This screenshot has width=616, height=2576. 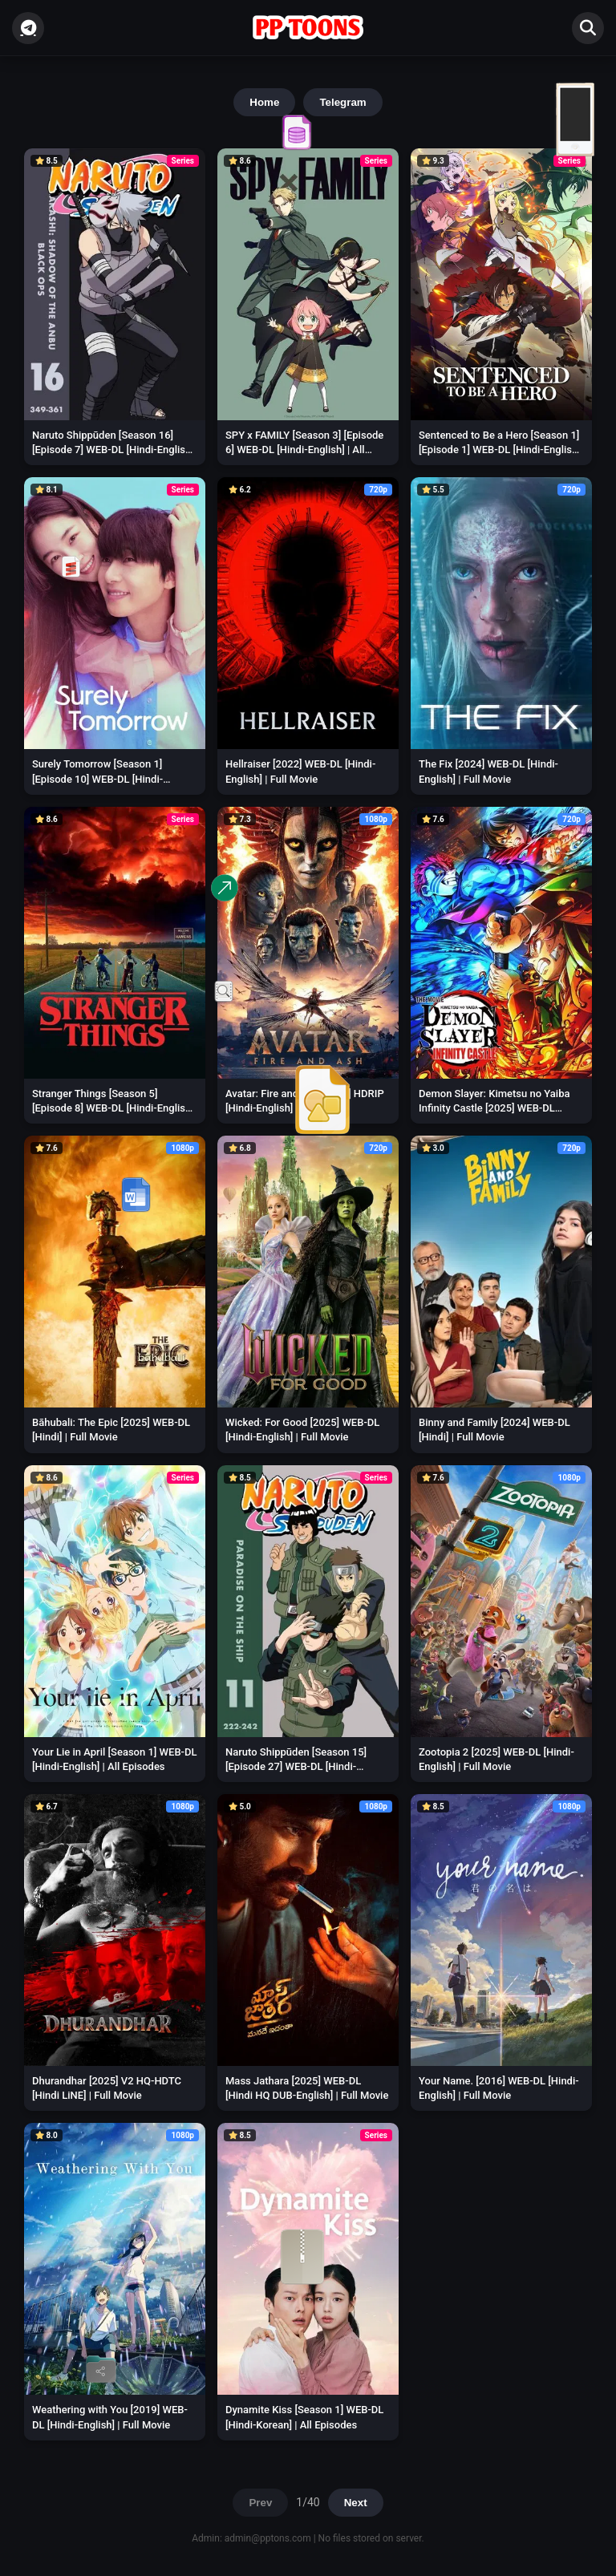 What do you see at coordinates (224, 991) in the screenshot?
I see `open system log viewer` at bounding box center [224, 991].